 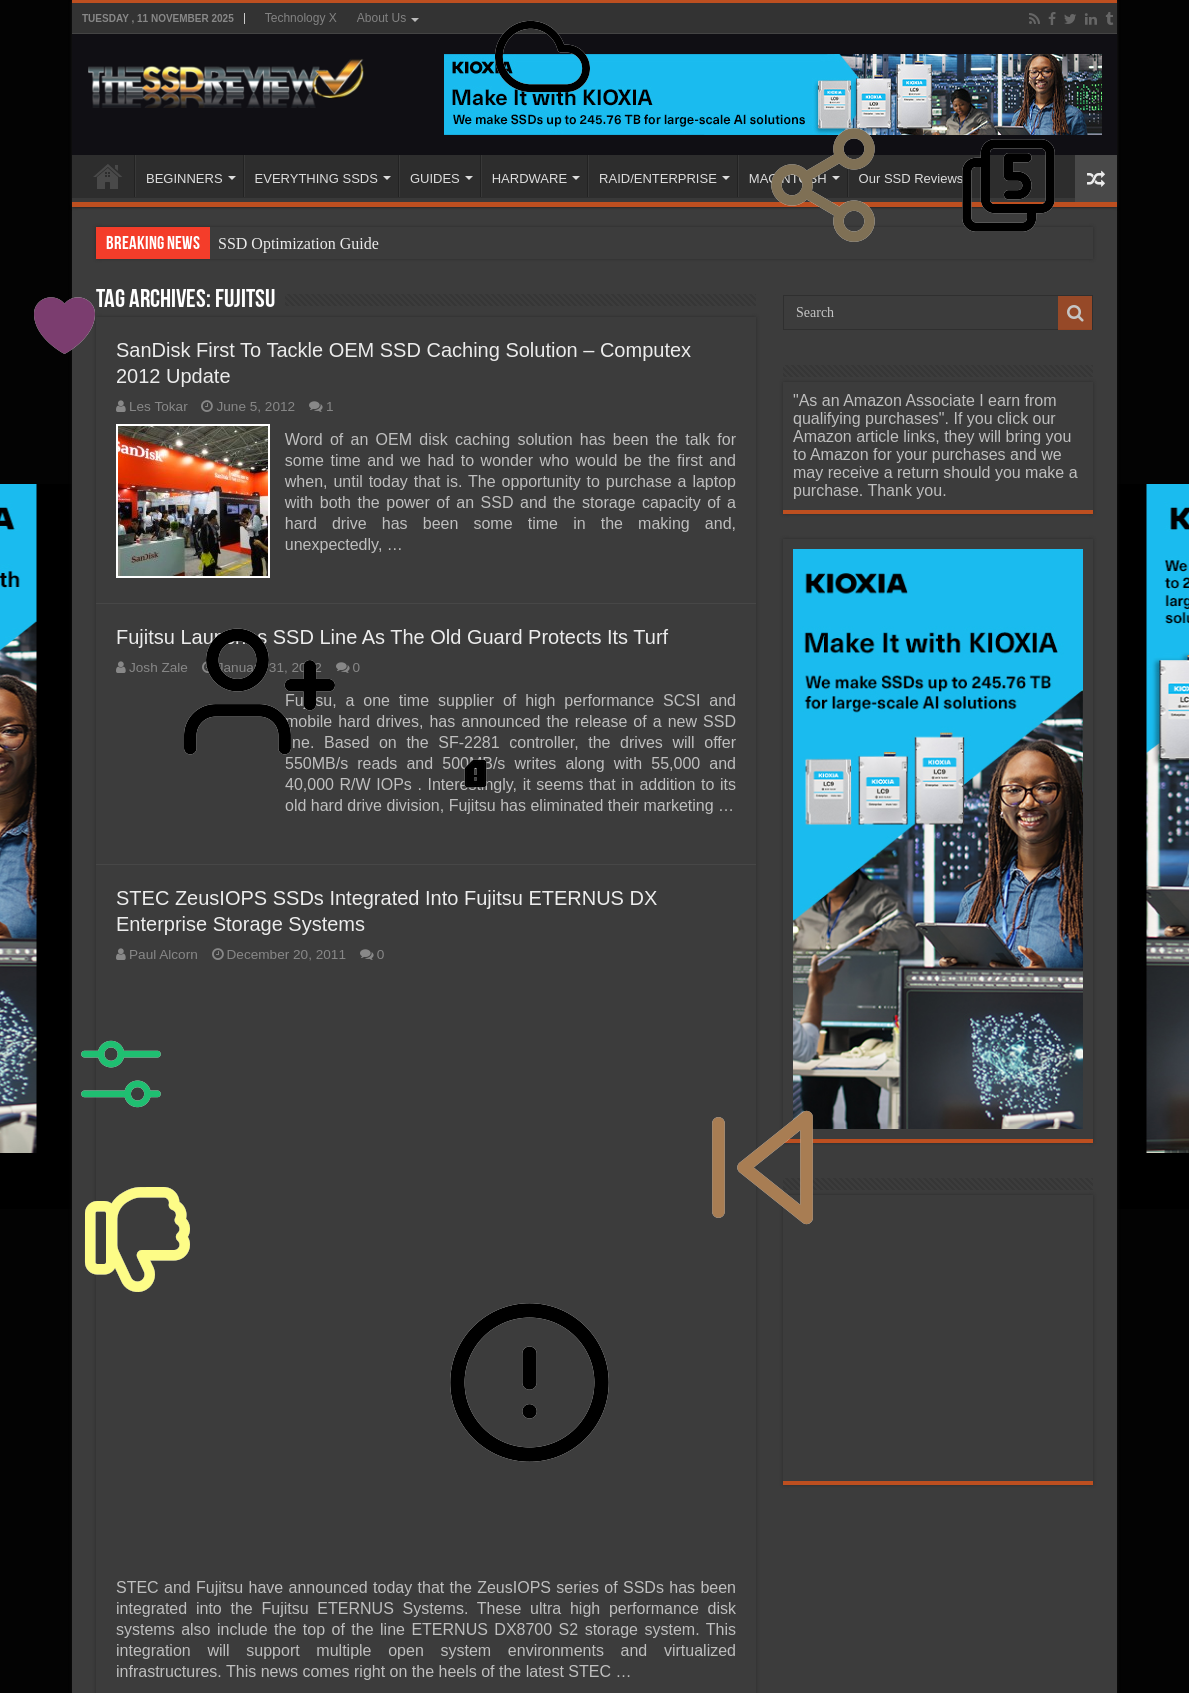 I want to click on indicates an issue with the SD card, so click(x=475, y=773).